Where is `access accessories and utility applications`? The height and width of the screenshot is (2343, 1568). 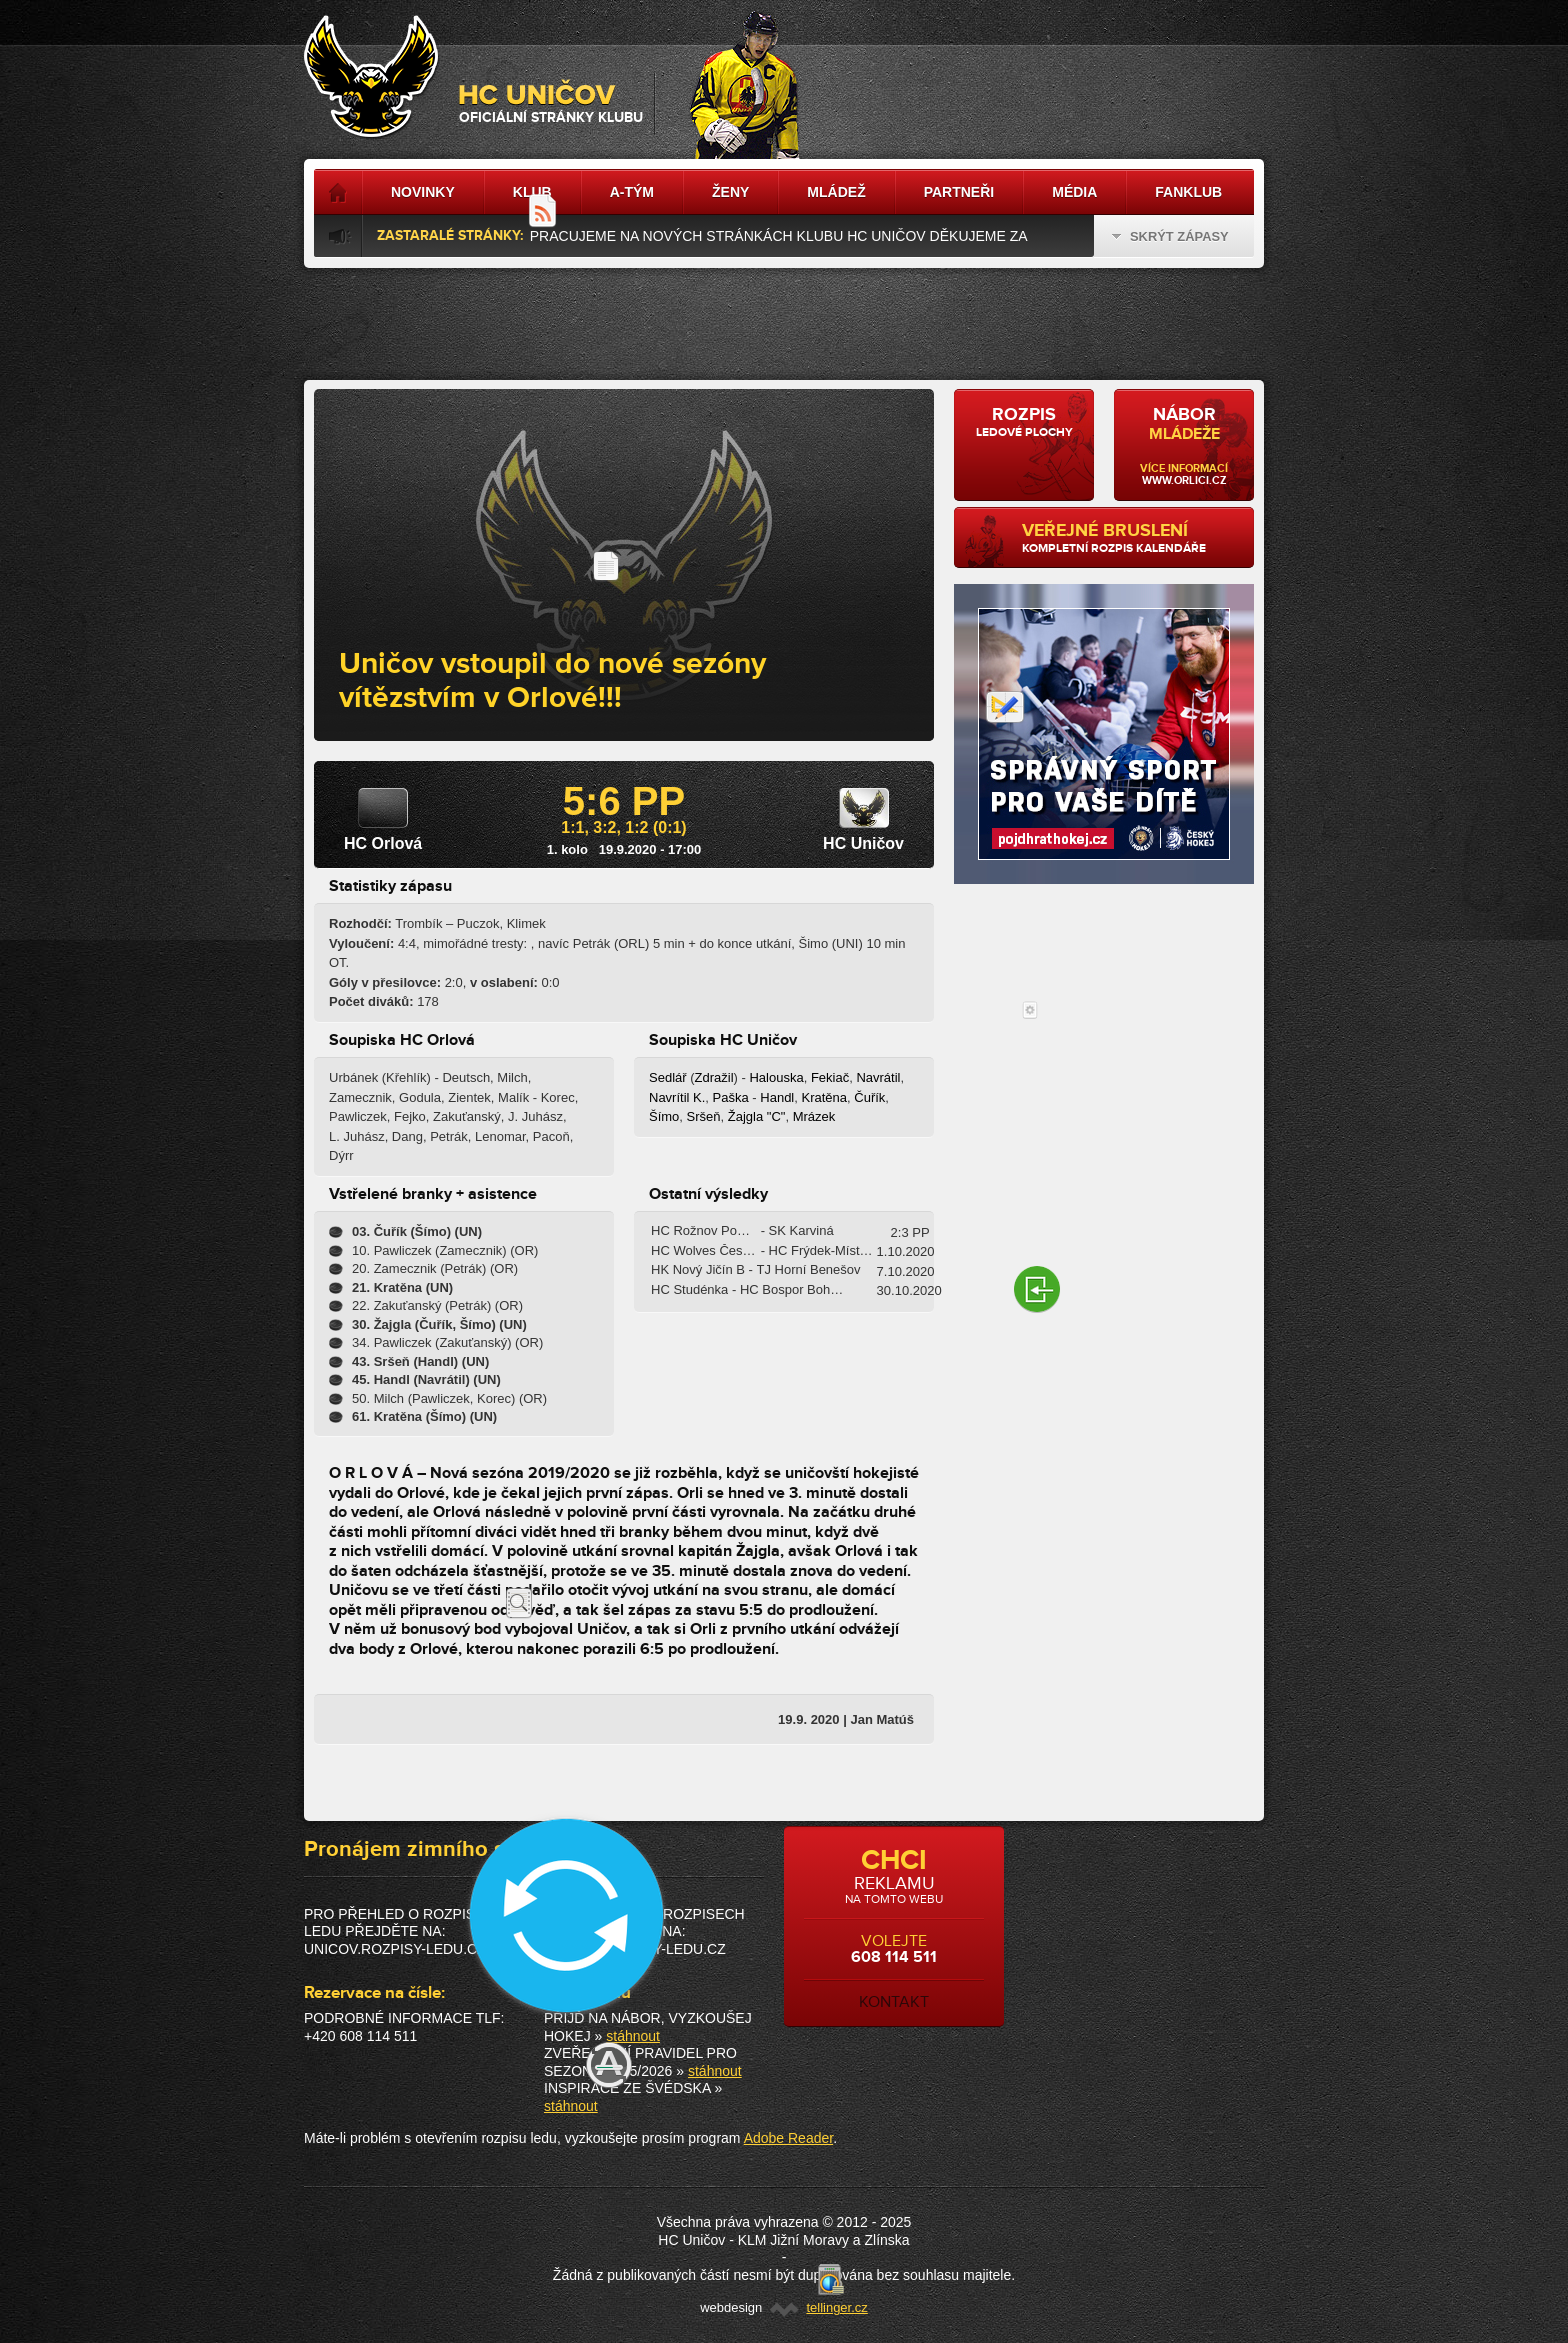
access accessories and utility applications is located at coordinates (1005, 707).